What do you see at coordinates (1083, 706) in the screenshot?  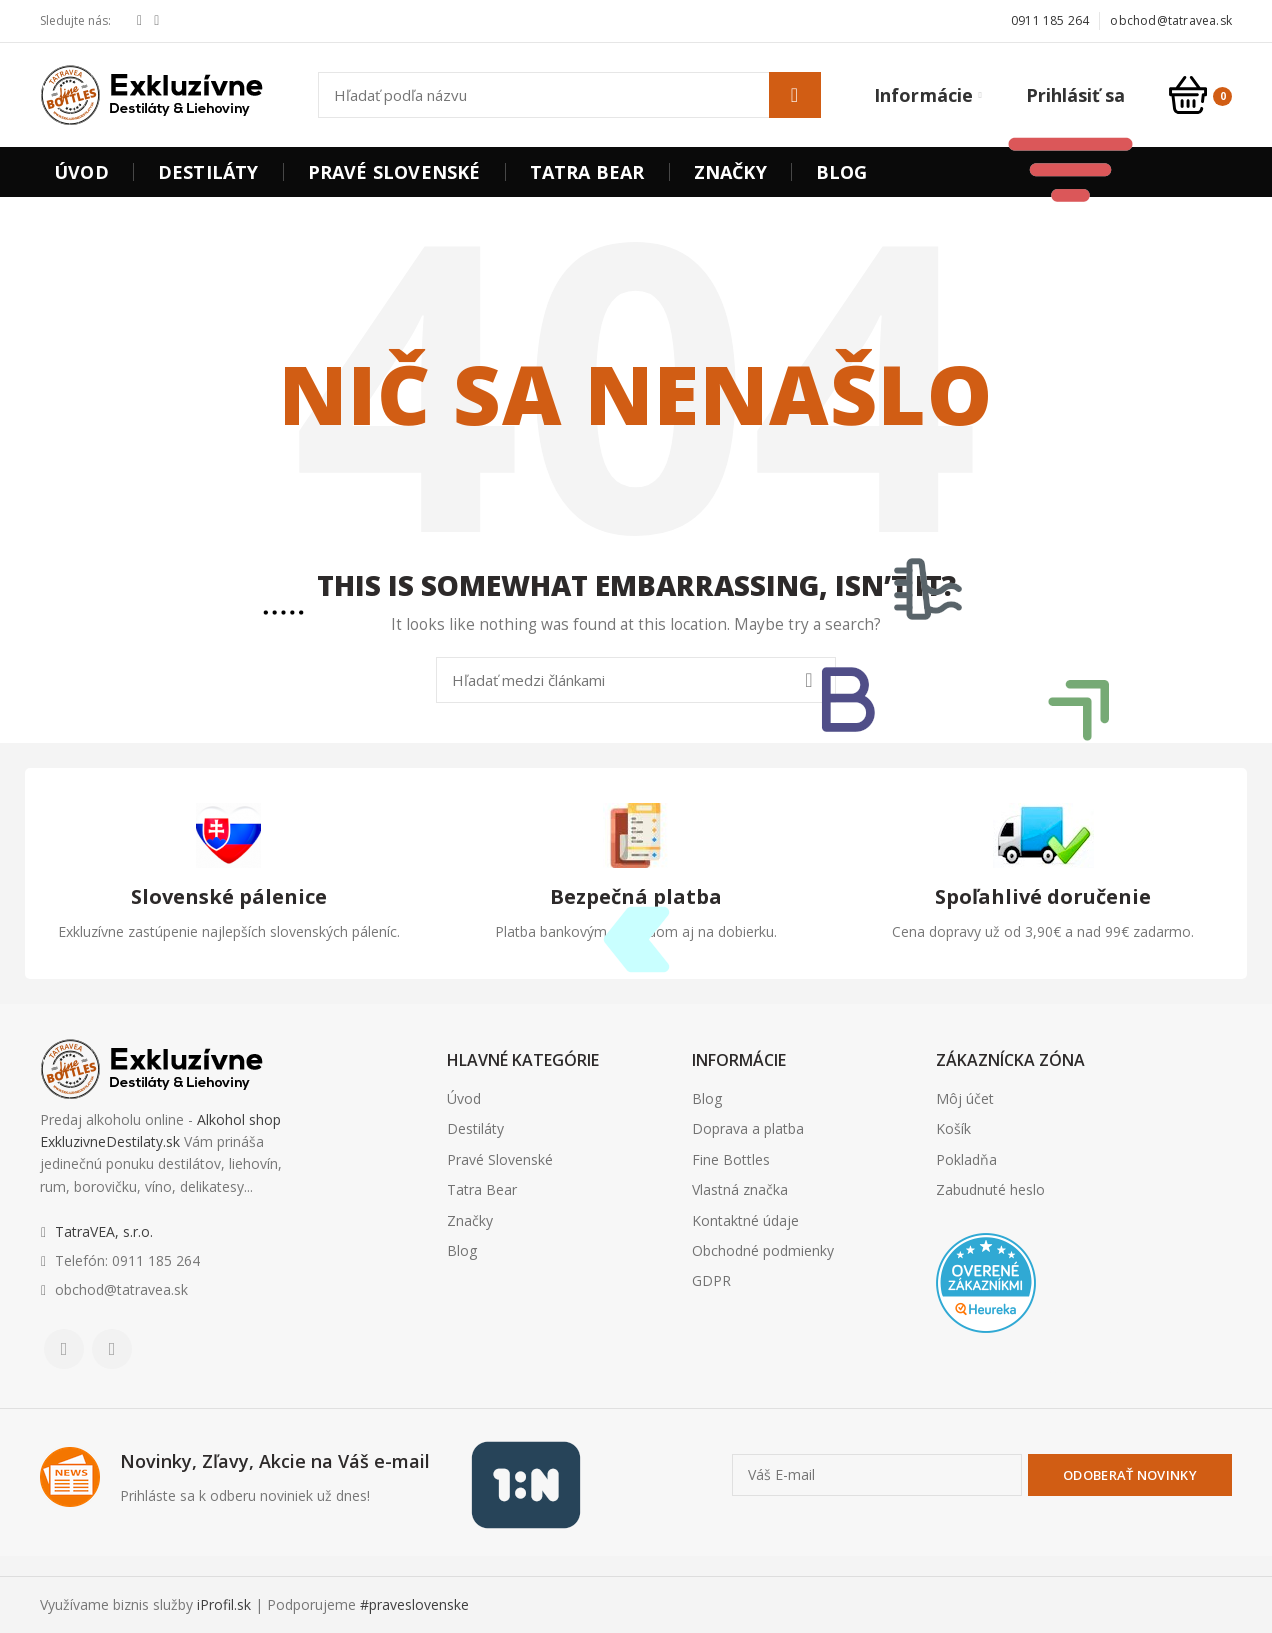 I see `expand content to full screen` at bounding box center [1083, 706].